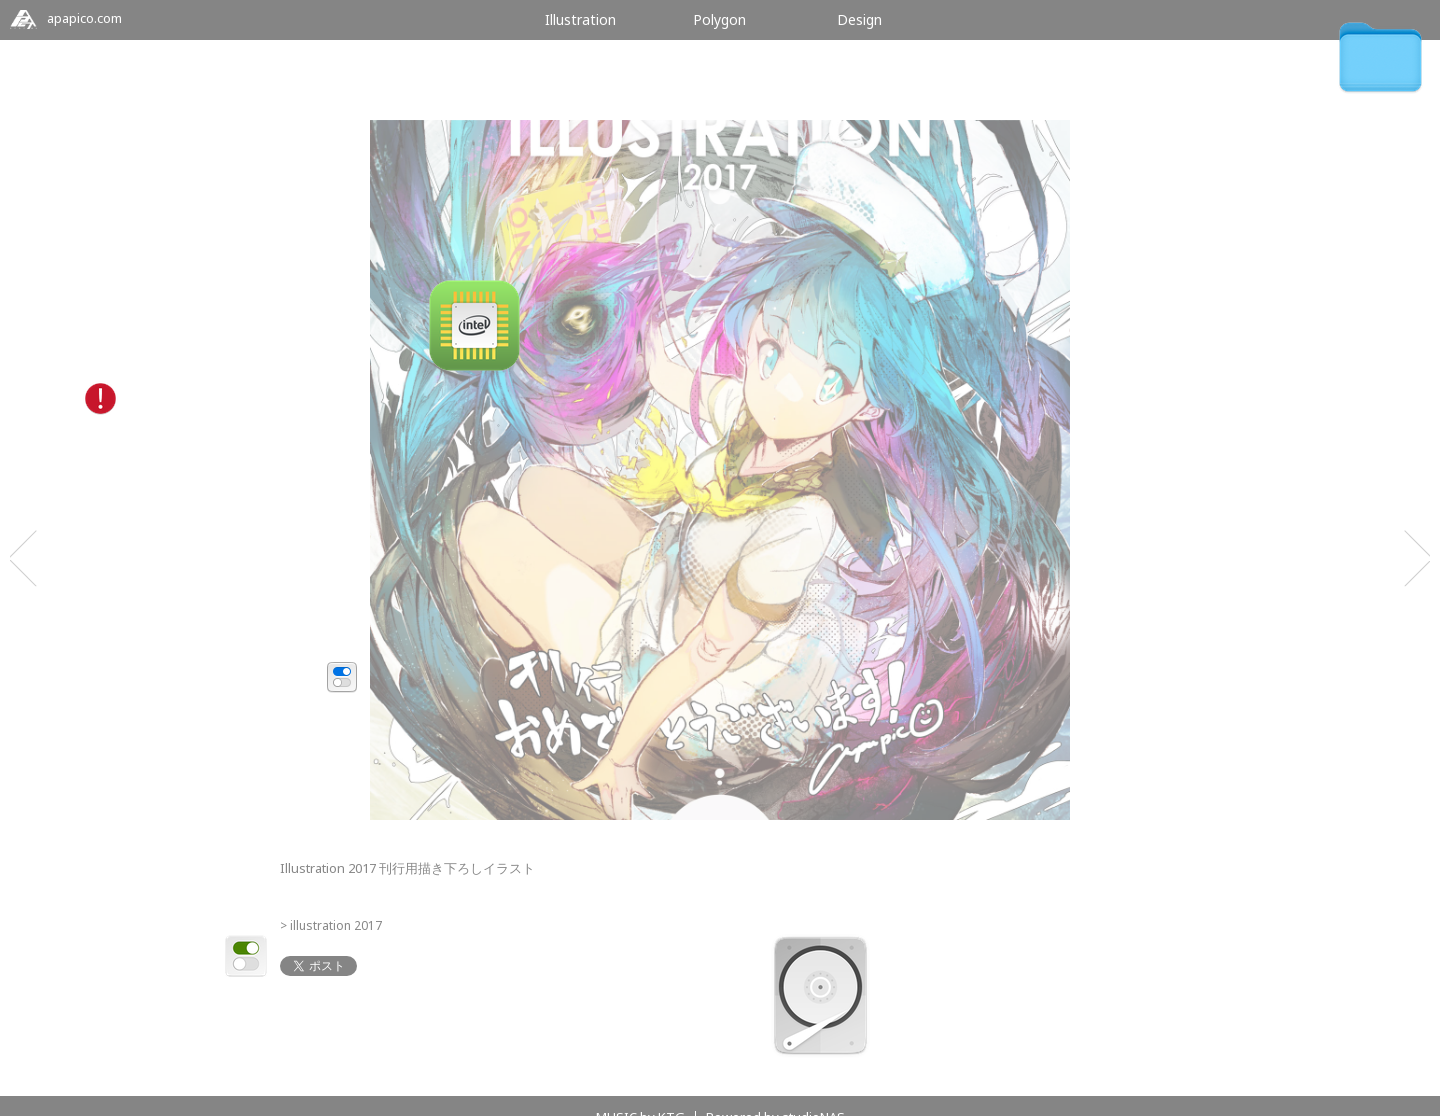 The width and height of the screenshot is (1440, 1116). I want to click on indicates a critical error or danger state, so click(100, 398).